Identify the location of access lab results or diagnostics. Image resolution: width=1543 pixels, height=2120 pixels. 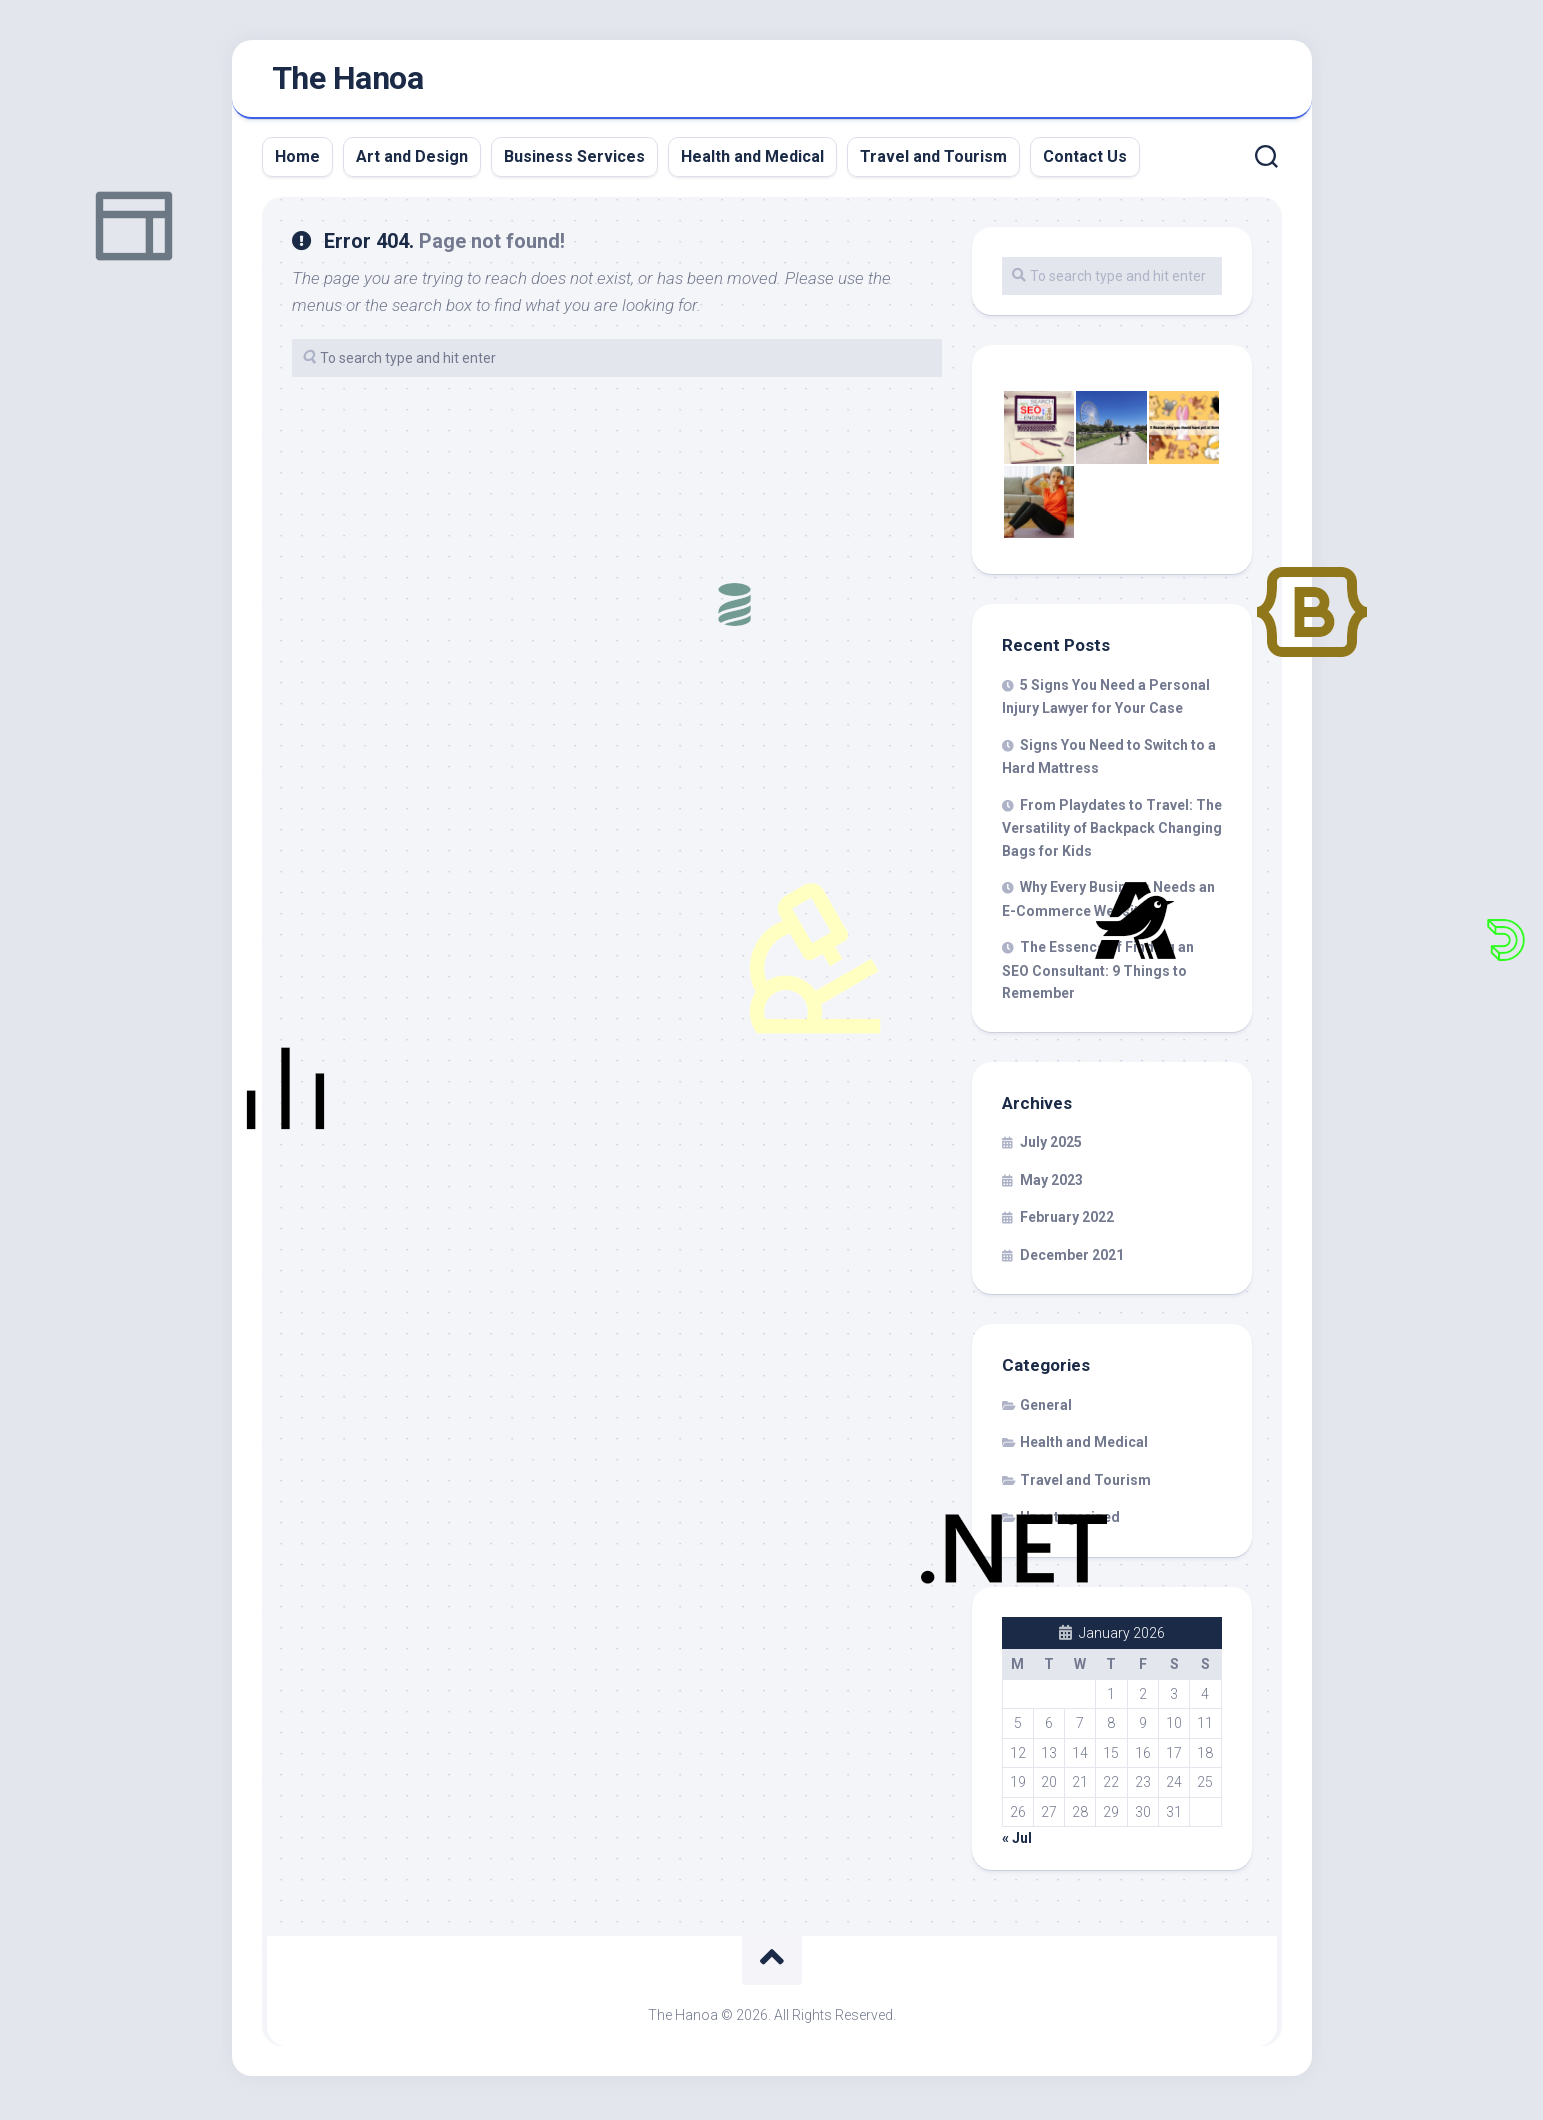
(815, 961).